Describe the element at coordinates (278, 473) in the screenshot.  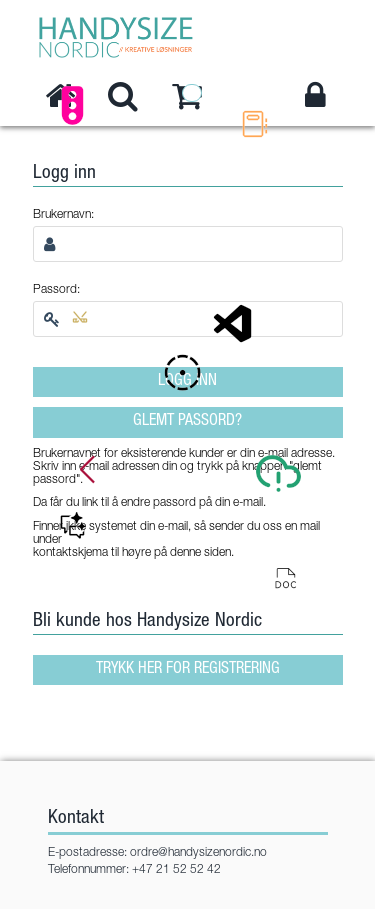
I see `cloud service warning or error` at that location.